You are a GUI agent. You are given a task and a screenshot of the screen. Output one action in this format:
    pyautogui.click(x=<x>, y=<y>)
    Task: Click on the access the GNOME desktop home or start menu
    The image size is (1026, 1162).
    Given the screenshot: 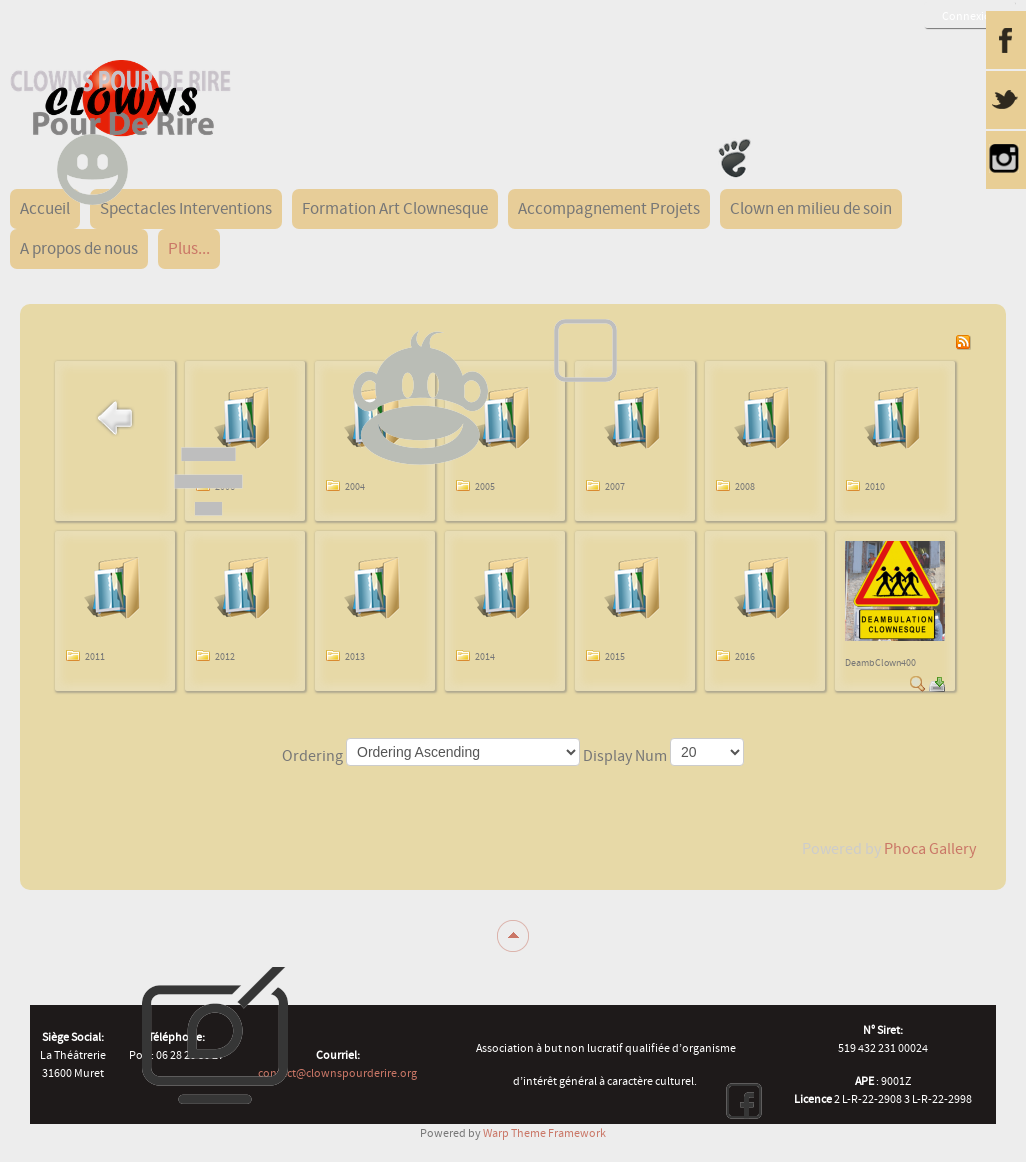 What is the action you would take?
    pyautogui.click(x=734, y=158)
    